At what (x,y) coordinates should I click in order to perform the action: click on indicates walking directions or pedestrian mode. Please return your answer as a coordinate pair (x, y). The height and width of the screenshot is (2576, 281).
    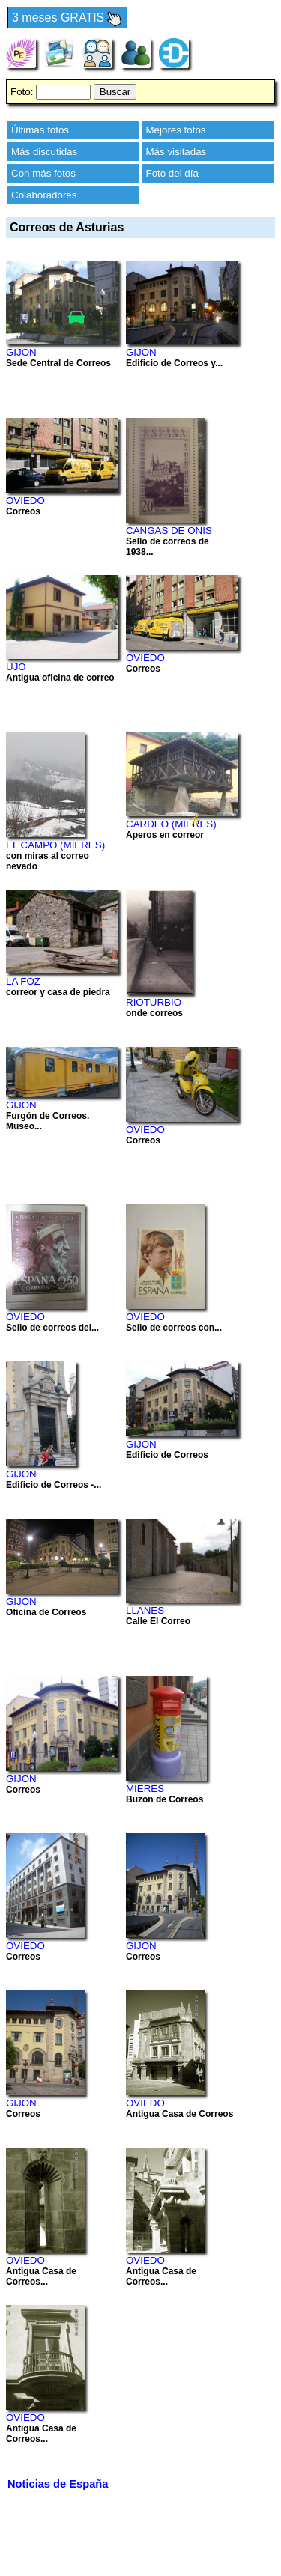
    Looking at the image, I should click on (195, 819).